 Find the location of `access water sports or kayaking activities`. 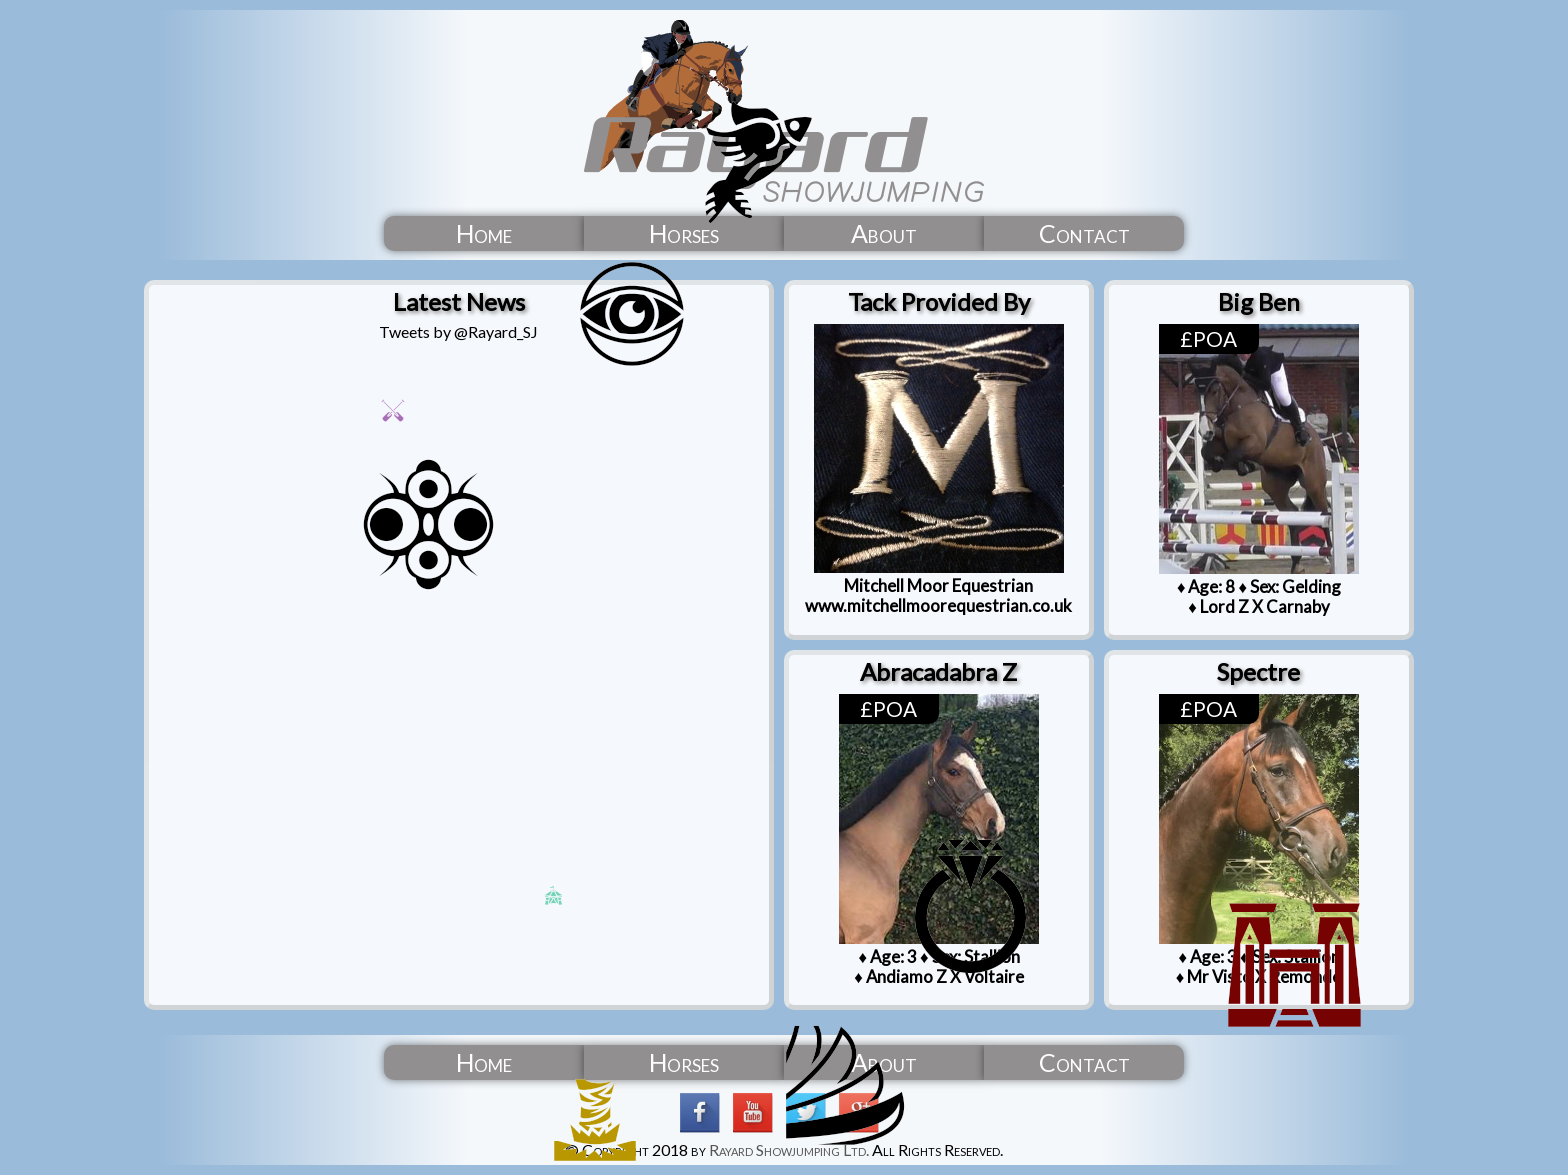

access water sports or kayaking activities is located at coordinates (393, 411).